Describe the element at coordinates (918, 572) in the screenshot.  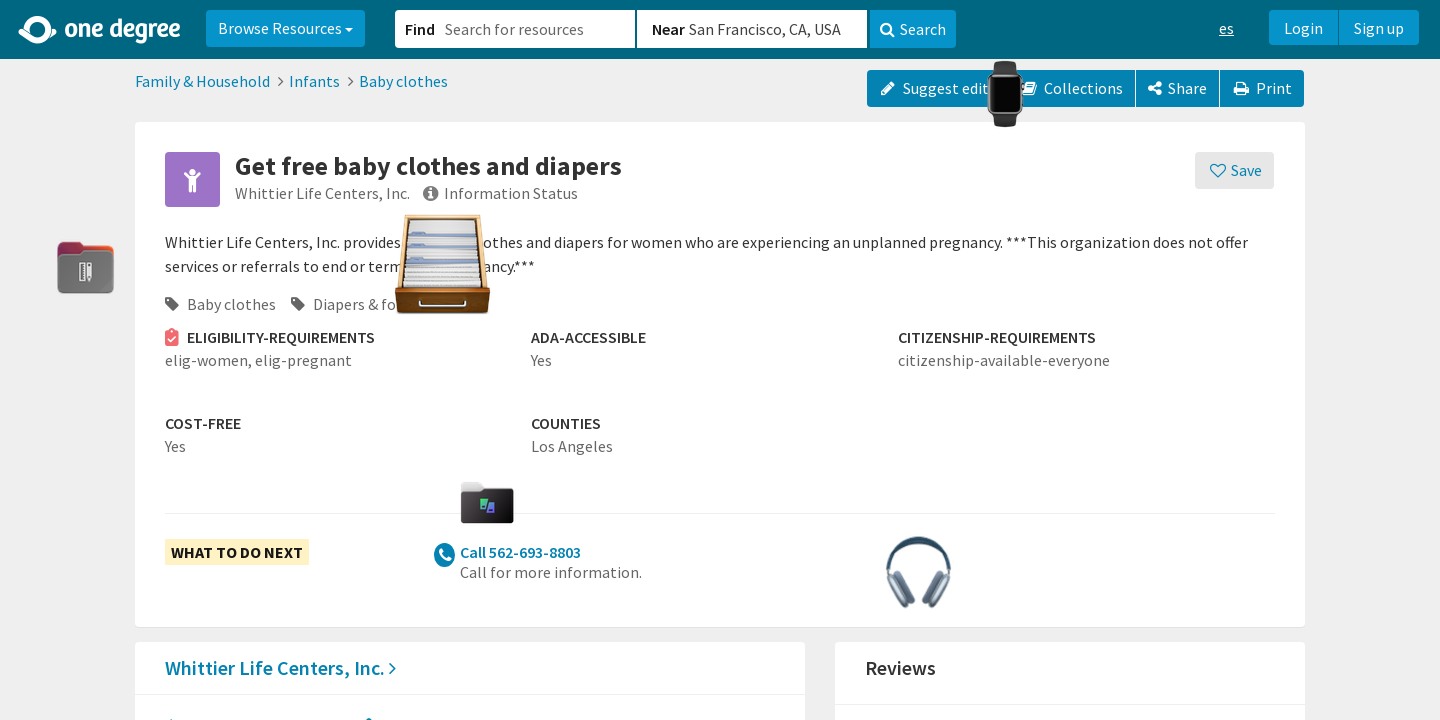
I see `bluetooth headphones connected` at that location.